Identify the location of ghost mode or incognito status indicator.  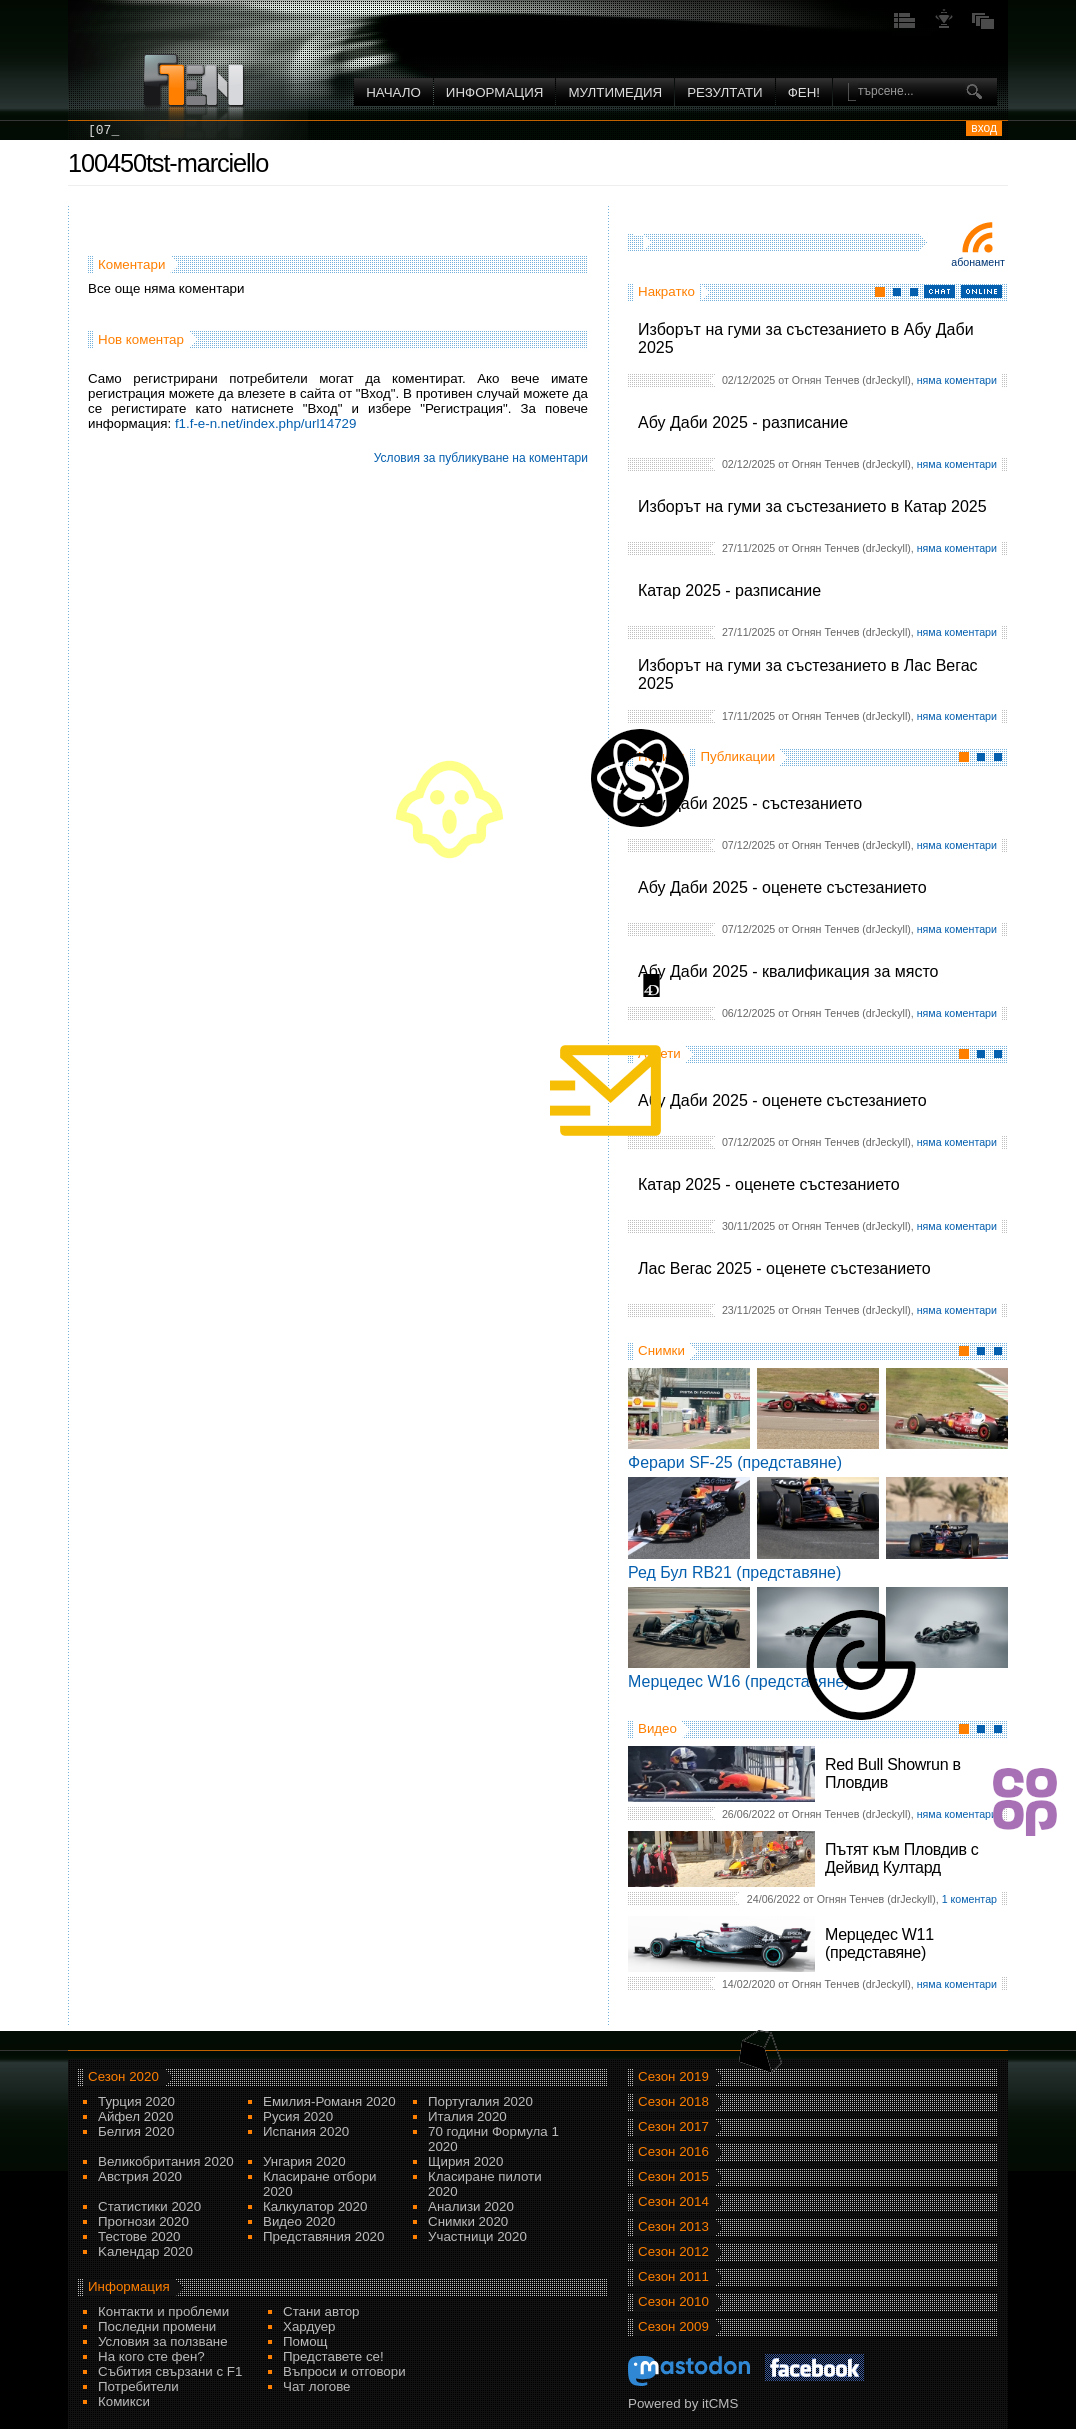
(449, 809).